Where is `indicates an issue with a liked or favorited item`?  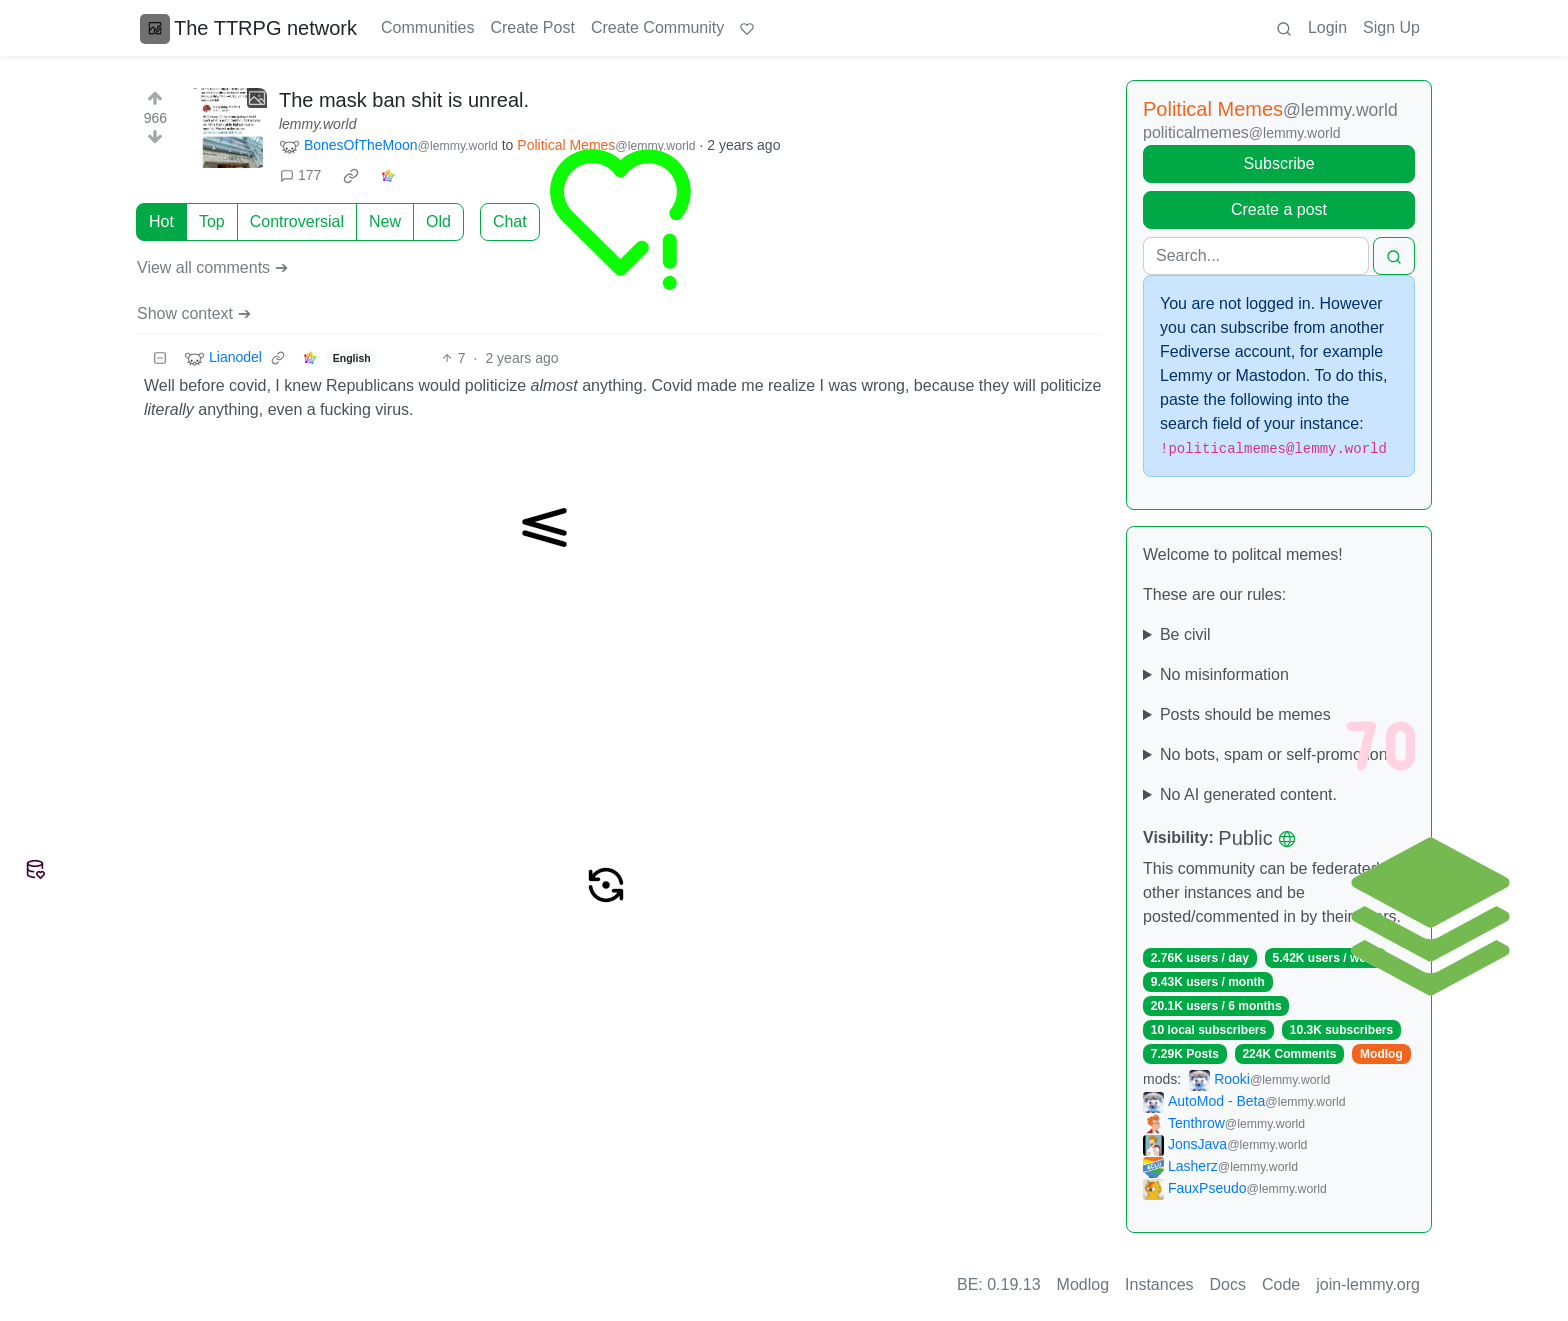 indicates an issue with a liked or favorited item is located at coordinates (620, 212).